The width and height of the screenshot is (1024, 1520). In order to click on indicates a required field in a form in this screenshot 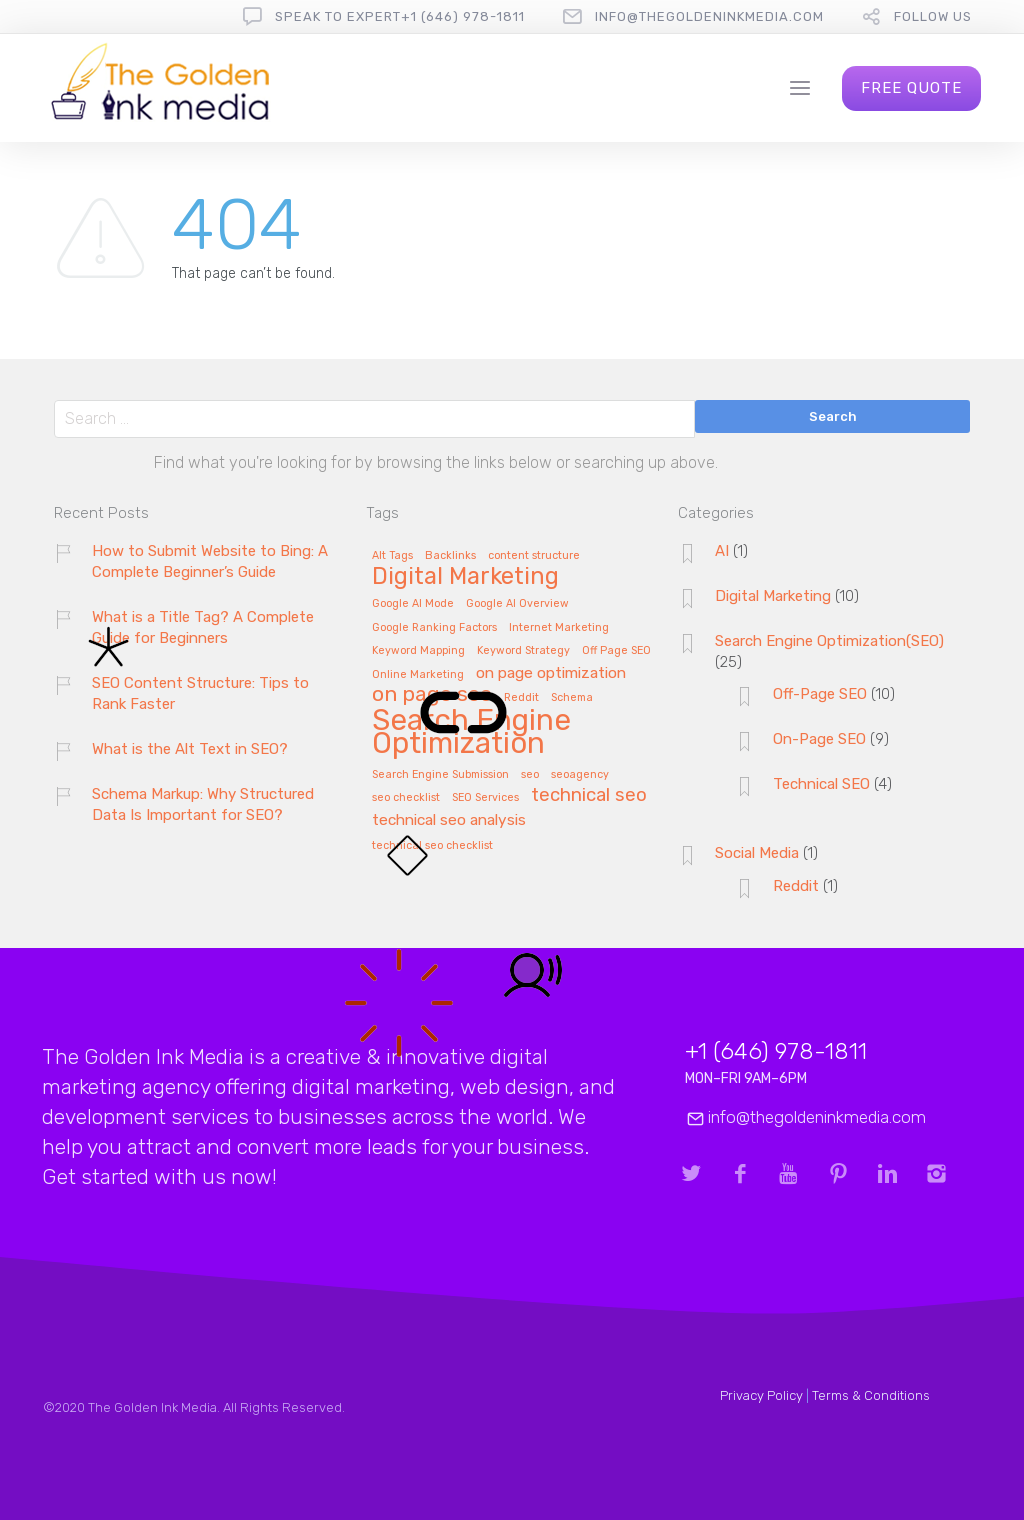, I will do `click(108, 648)`.